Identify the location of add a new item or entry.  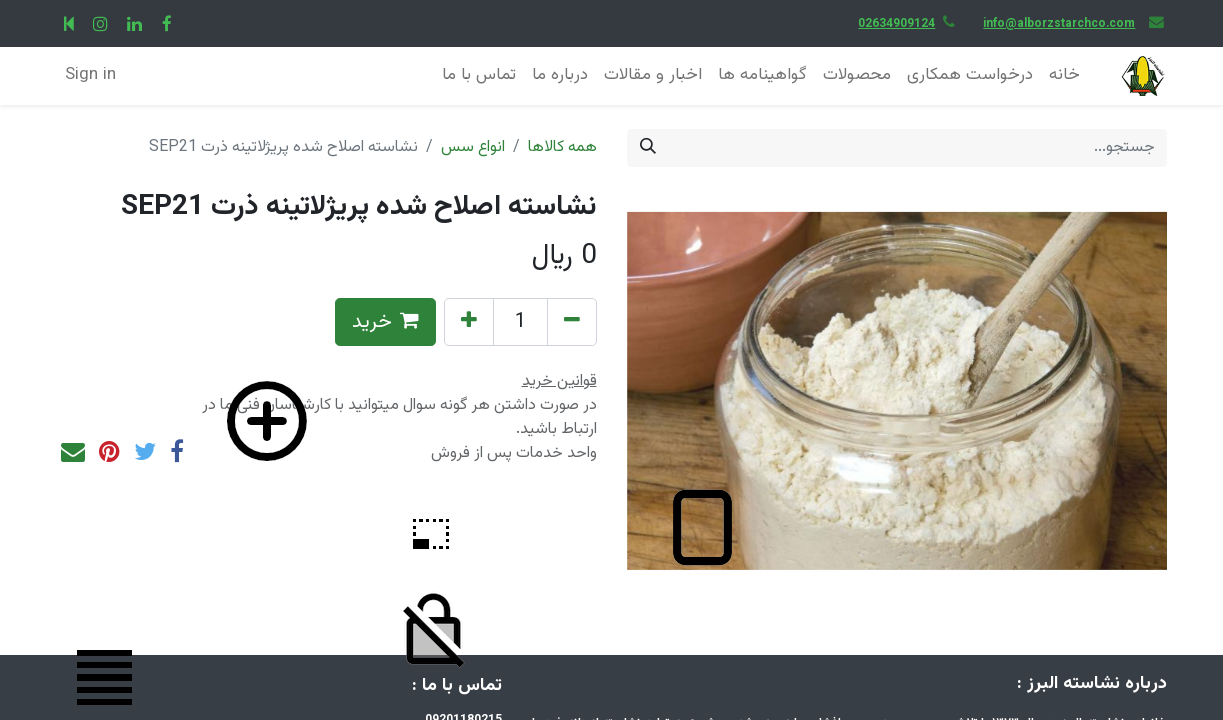
(267, 421).